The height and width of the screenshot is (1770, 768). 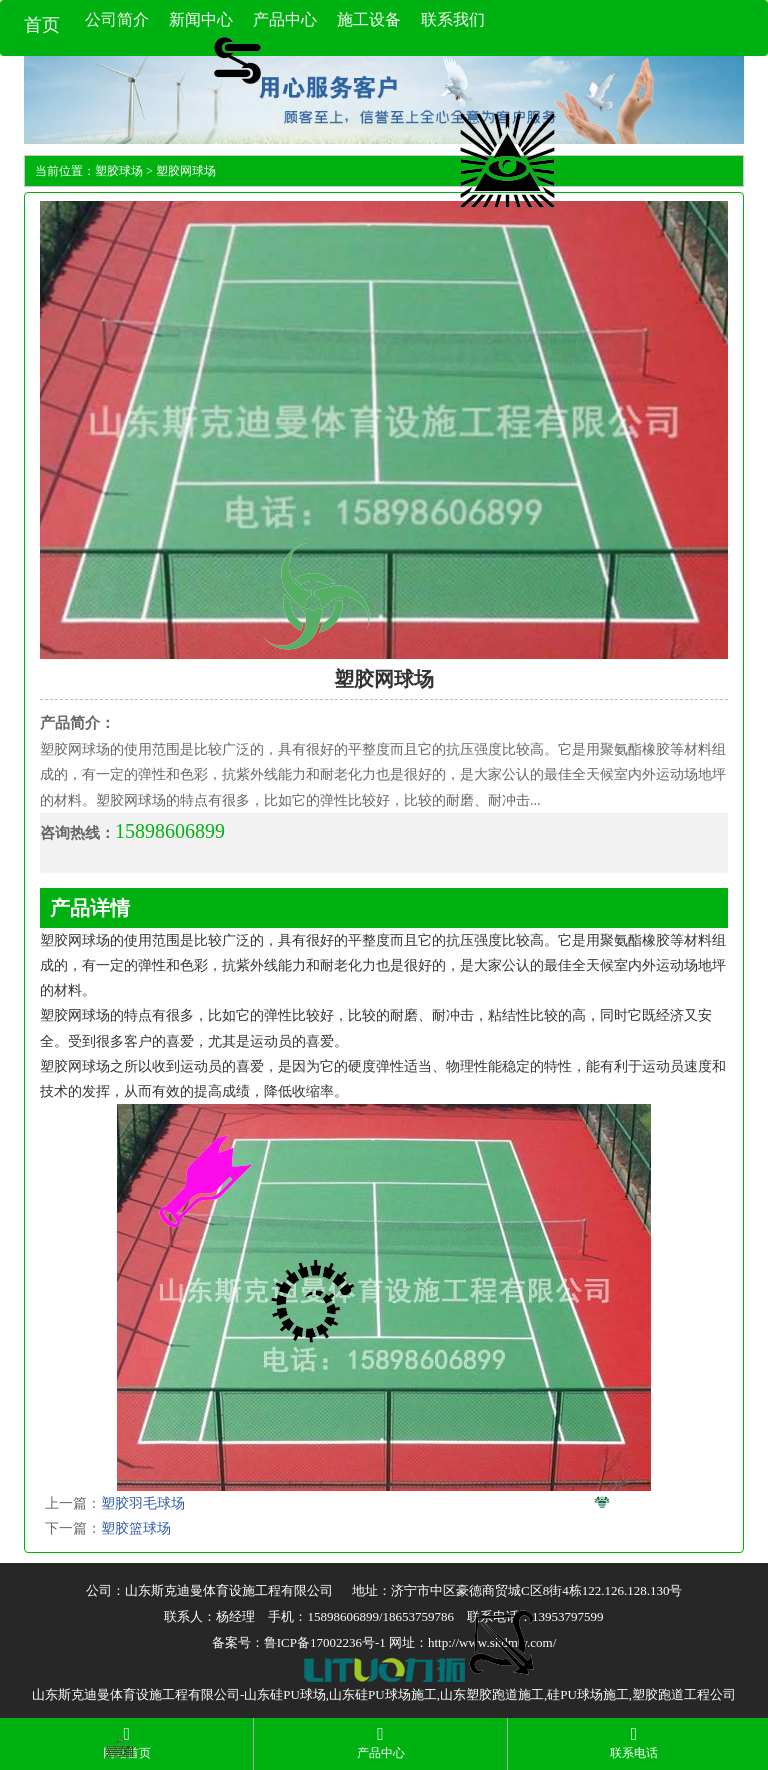 What do you see at coordinates (602, 1502) in the screenshot?
I see `equip body armor` at bounding box center [602, 1502].